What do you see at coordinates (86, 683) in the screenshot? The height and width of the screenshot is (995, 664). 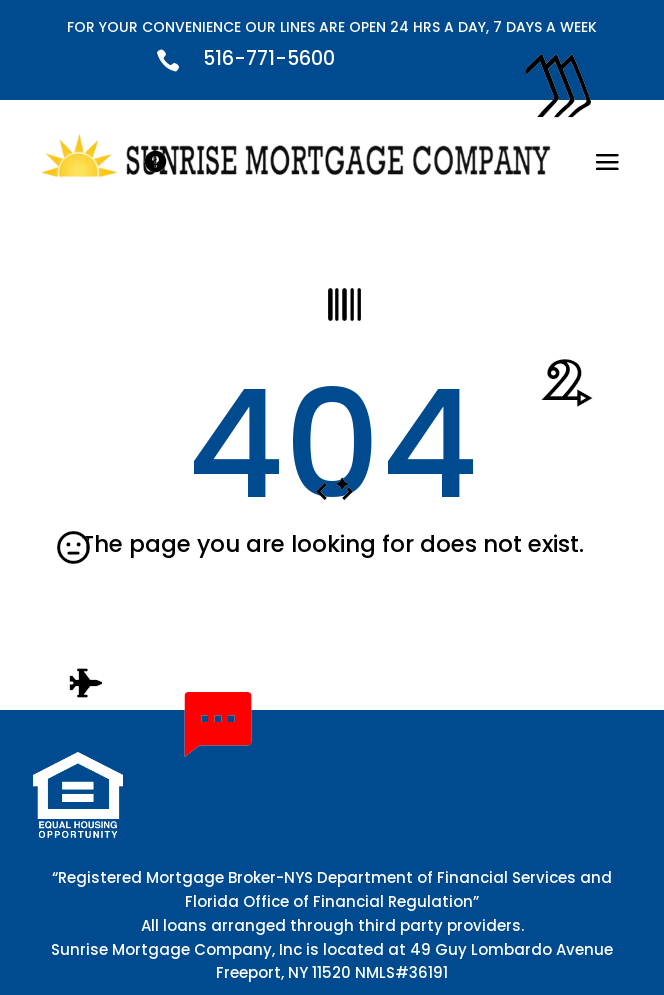 I see `access flight or aviation features` at bounding box center [86, 683].